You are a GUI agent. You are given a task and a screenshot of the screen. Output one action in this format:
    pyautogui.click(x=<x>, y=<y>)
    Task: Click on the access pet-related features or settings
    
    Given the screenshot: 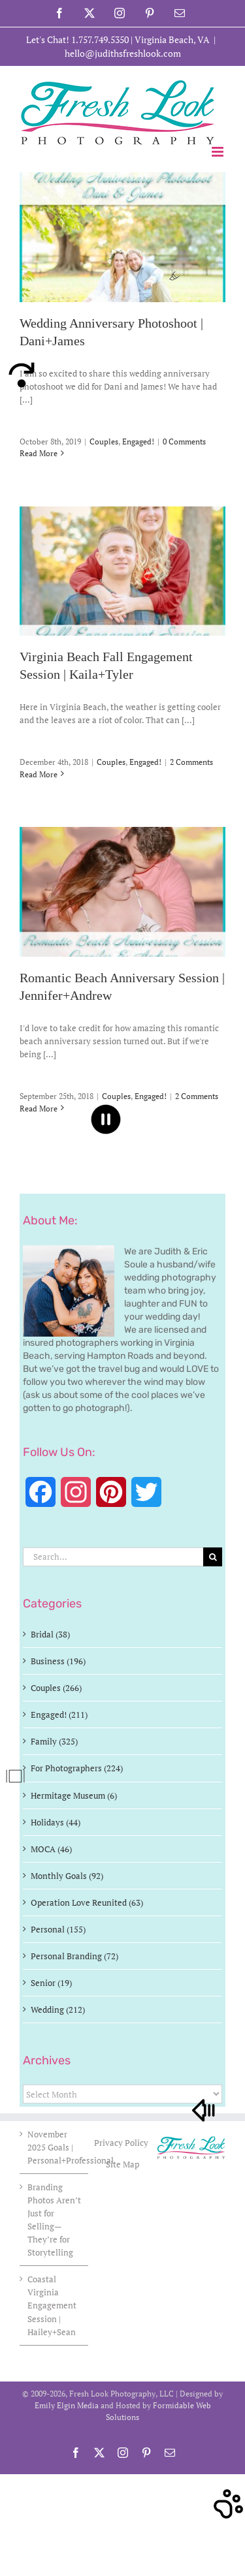 What is the action you would take?
    pyautogui.click(x=228, y=2504)
    